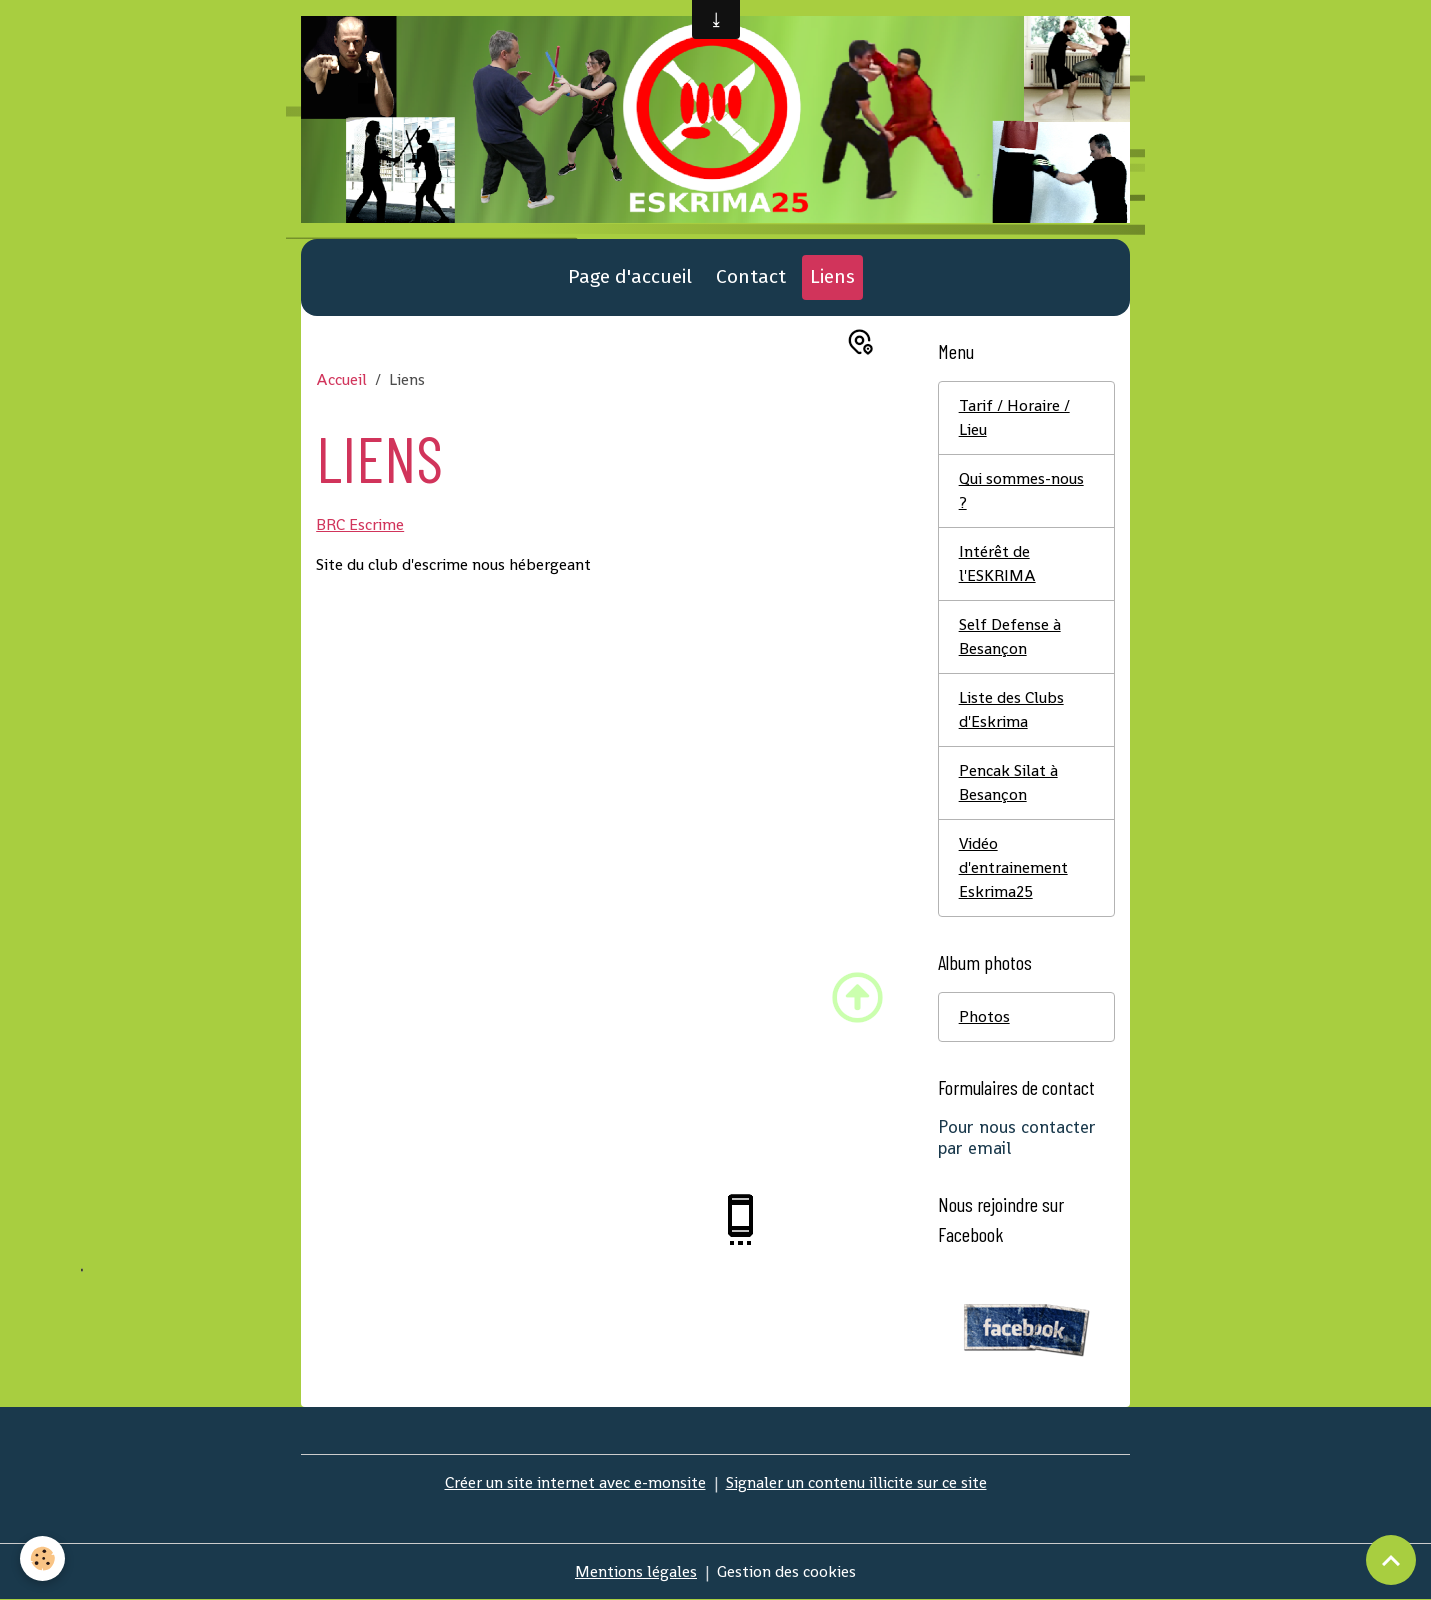 The width and height of the screenshot is (1431, 1600). What do you see at coordinates (857, 997) in the screenshot?
I see `scroll to top of page` at bounding box center [857, 997].